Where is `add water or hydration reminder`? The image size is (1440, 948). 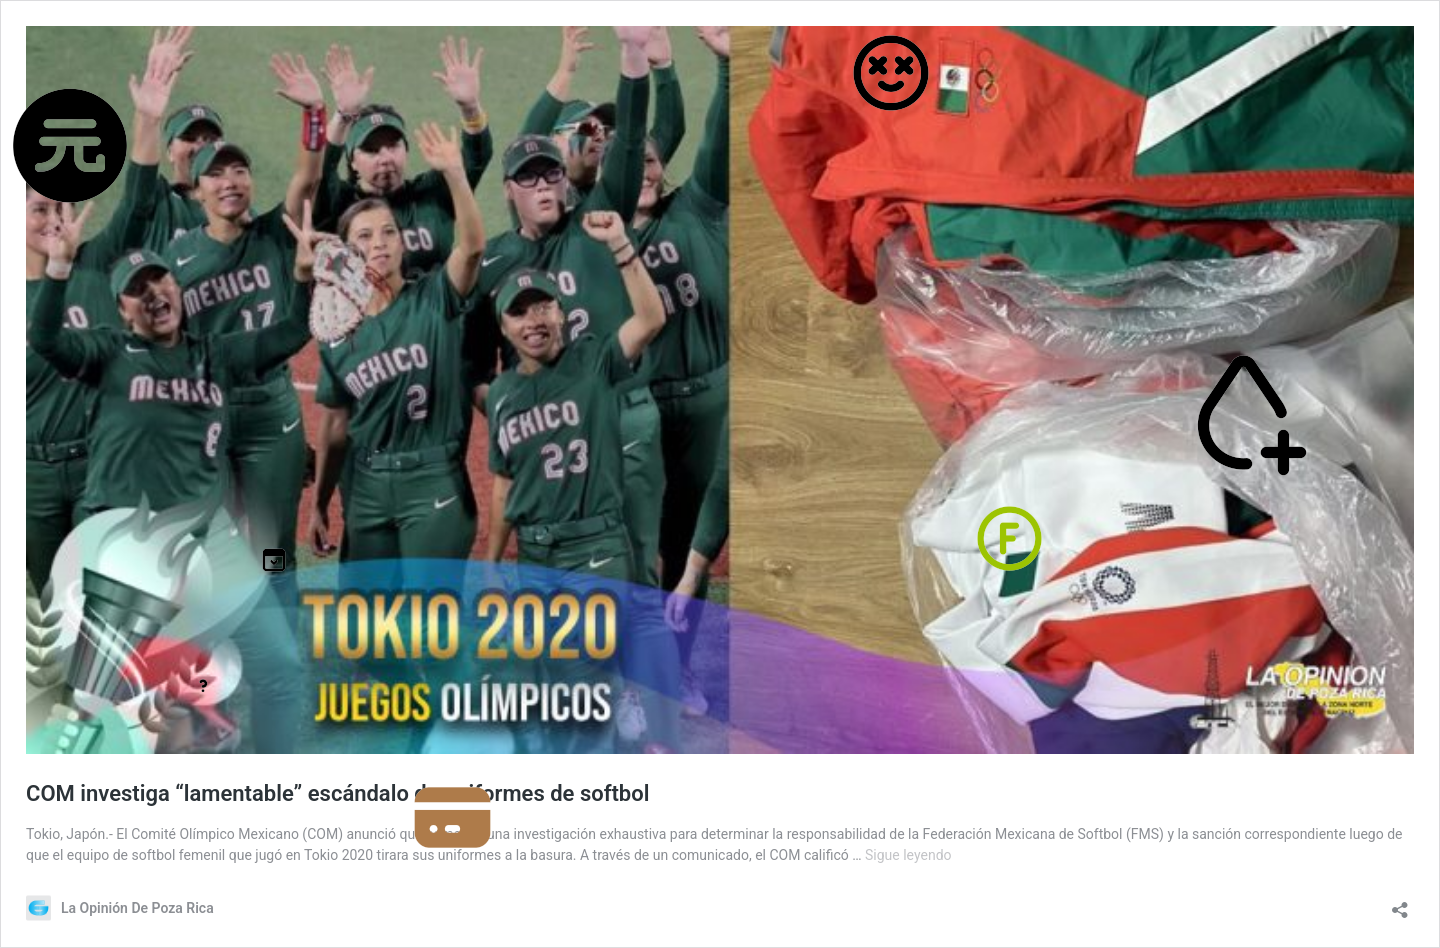 add water or hydration reminder is located at coordinates (1243, 412).